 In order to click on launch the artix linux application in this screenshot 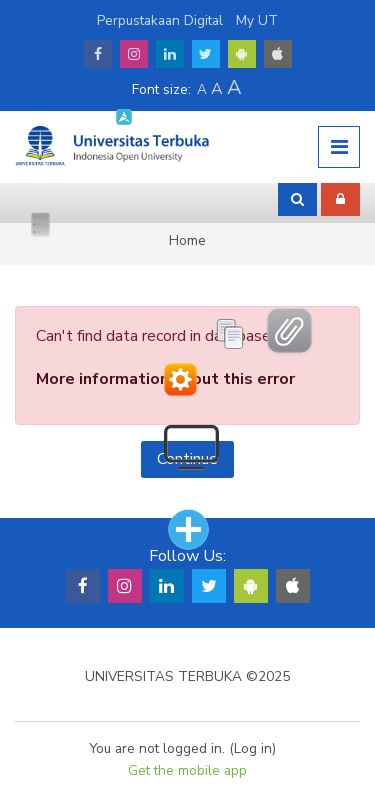, I will do `click(124, 117)`.